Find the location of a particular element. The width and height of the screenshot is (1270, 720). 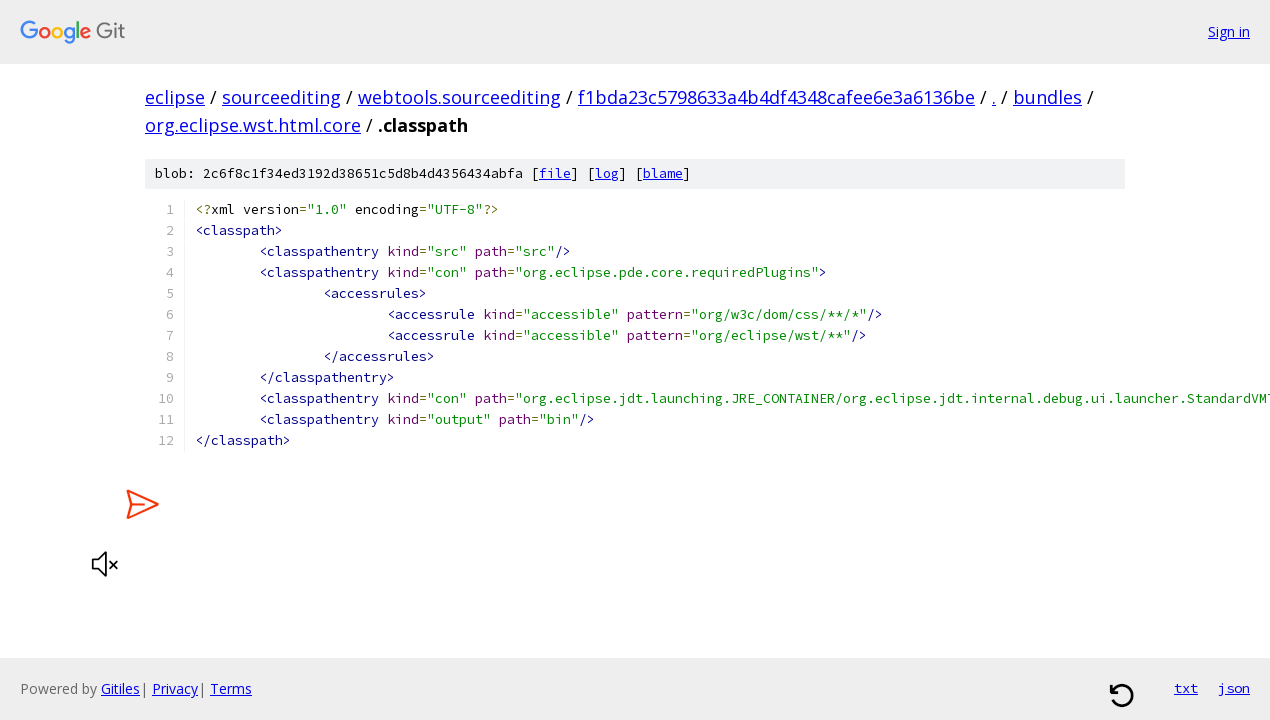

mute audio or sound is located at coordinates (105, 564).